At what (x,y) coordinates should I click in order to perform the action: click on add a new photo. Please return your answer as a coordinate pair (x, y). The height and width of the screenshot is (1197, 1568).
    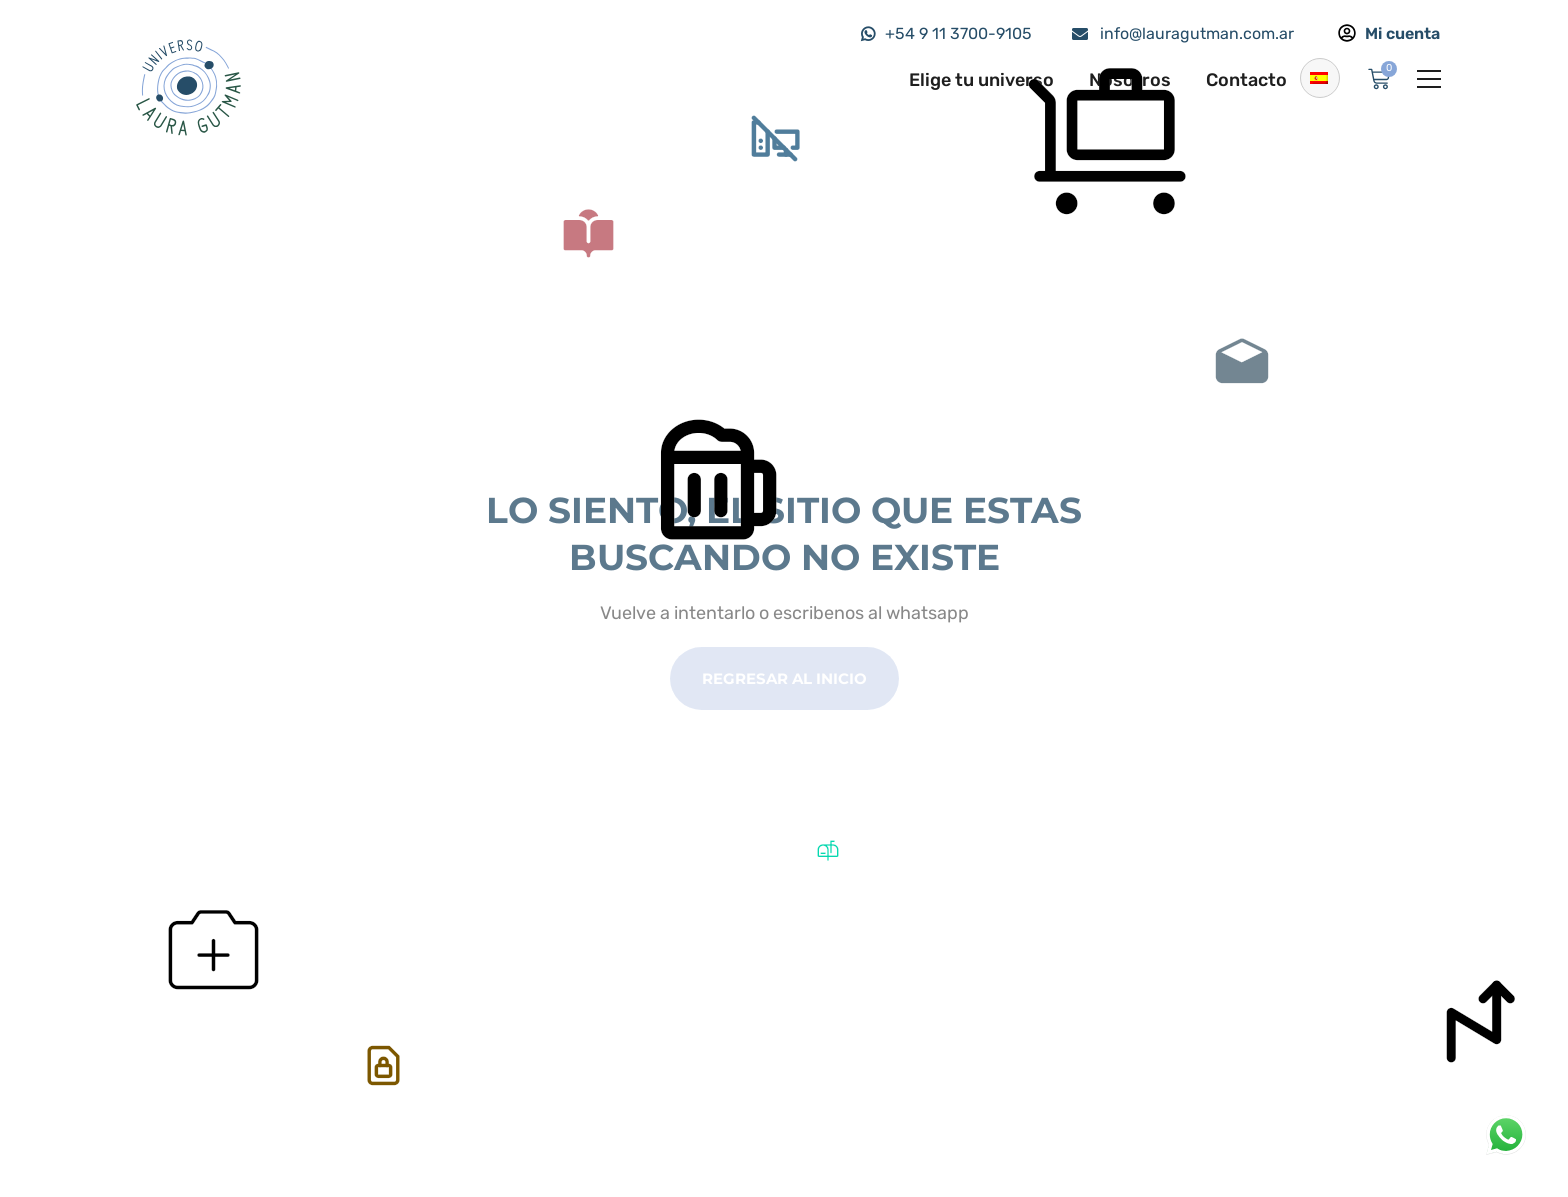
    Looking at the image, I should click on (213, 951).